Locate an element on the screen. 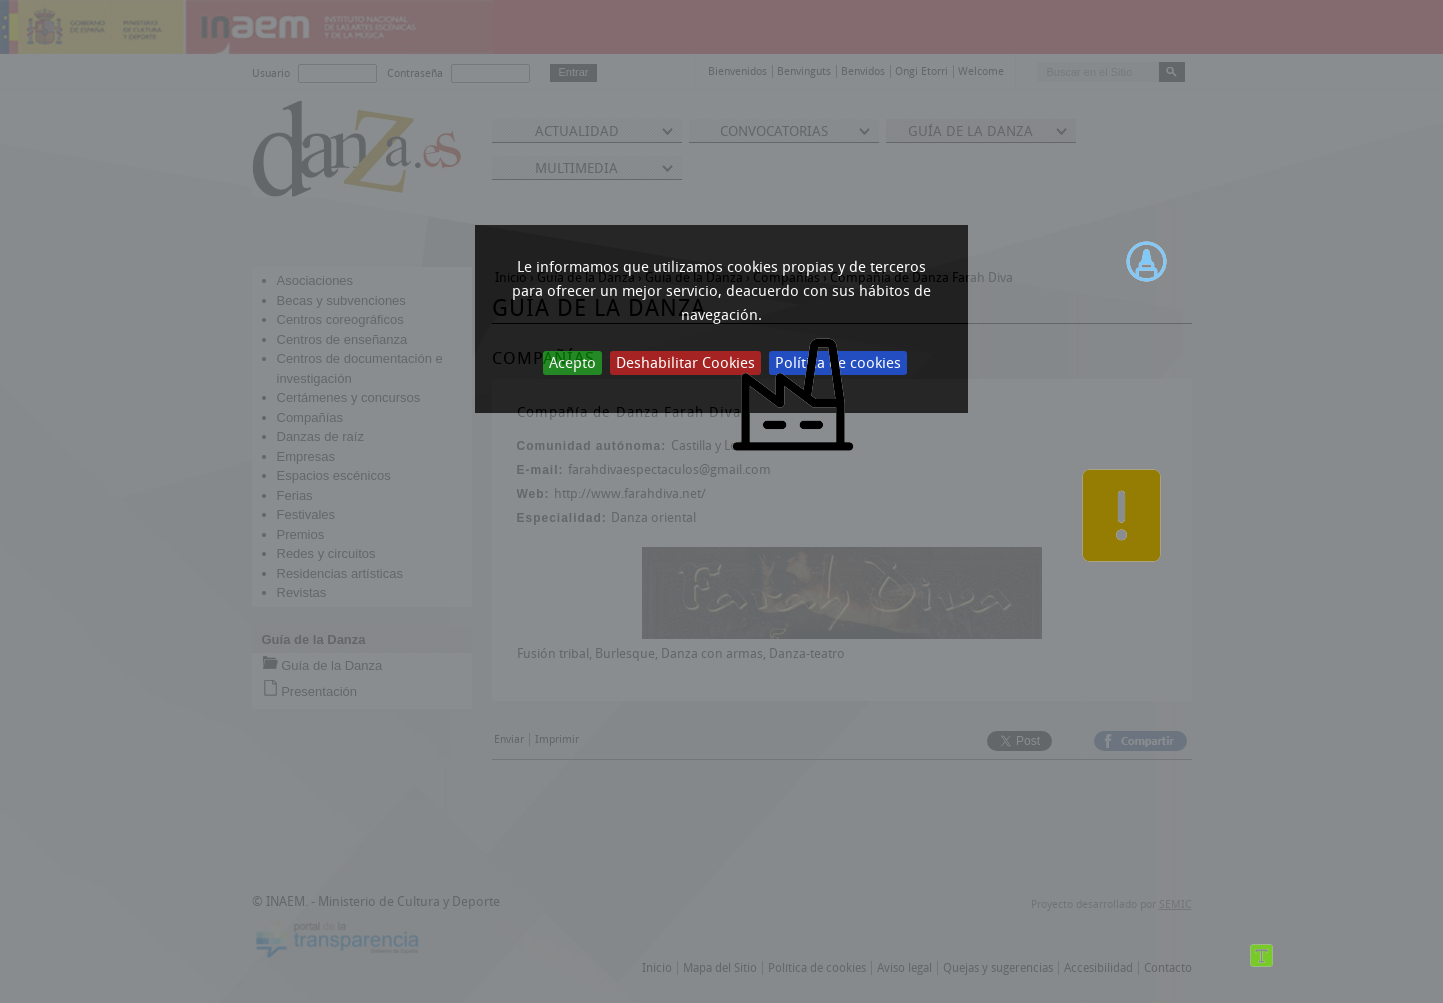 This screenshot has width=1443, height=1003. view manufacturing or production facilities is located at coordinates (793, 399).